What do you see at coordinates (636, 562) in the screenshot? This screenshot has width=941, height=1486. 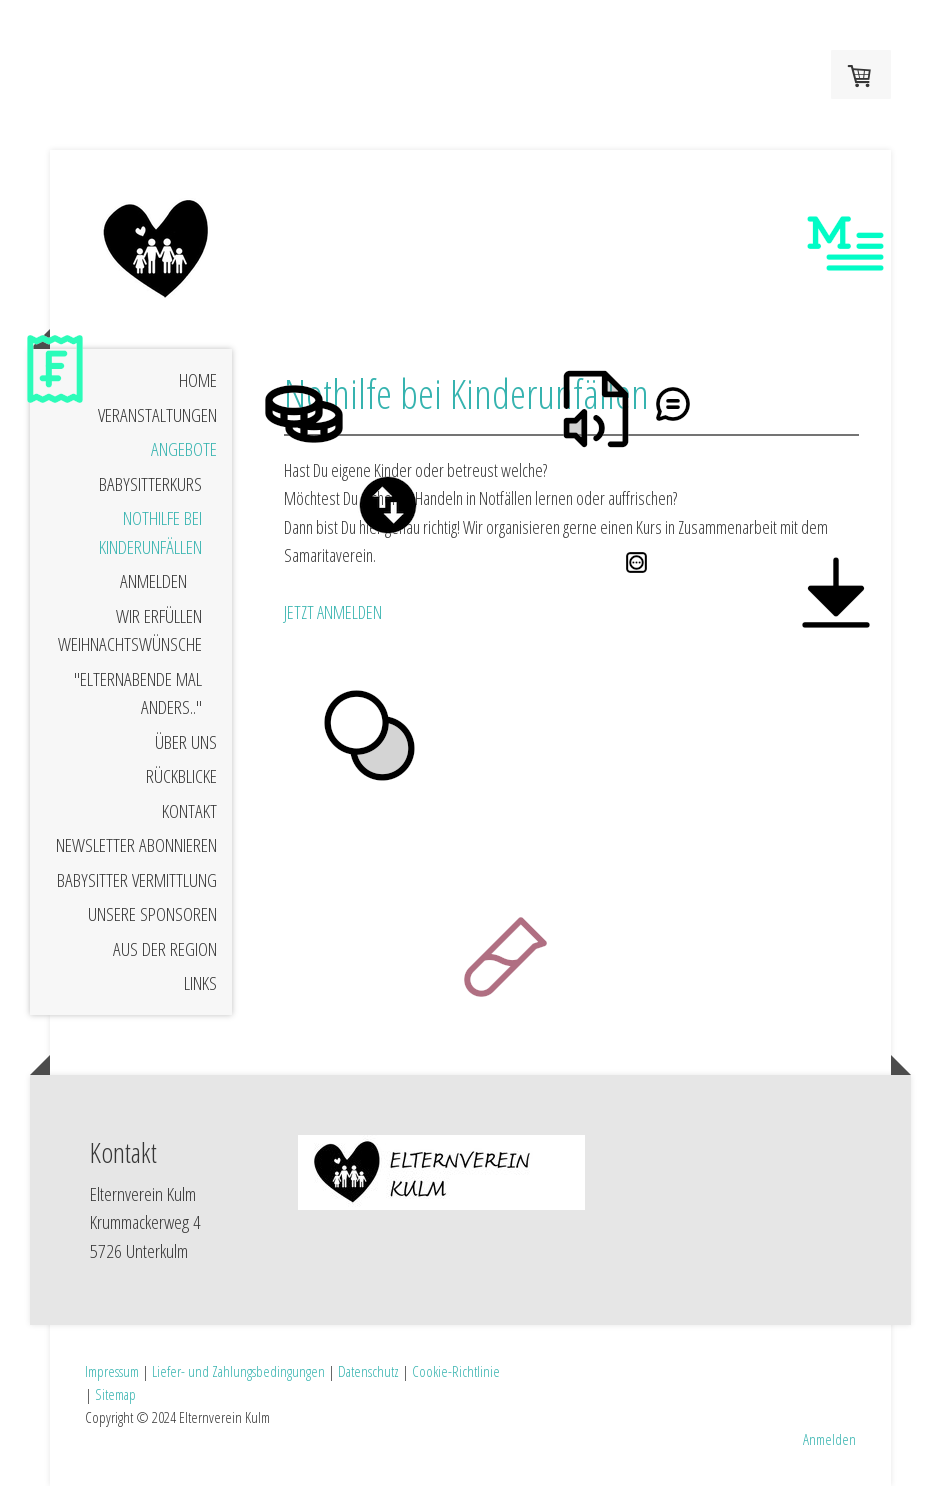 I see `tumble dry on medium heat setting` at bounding box center [636, 562].